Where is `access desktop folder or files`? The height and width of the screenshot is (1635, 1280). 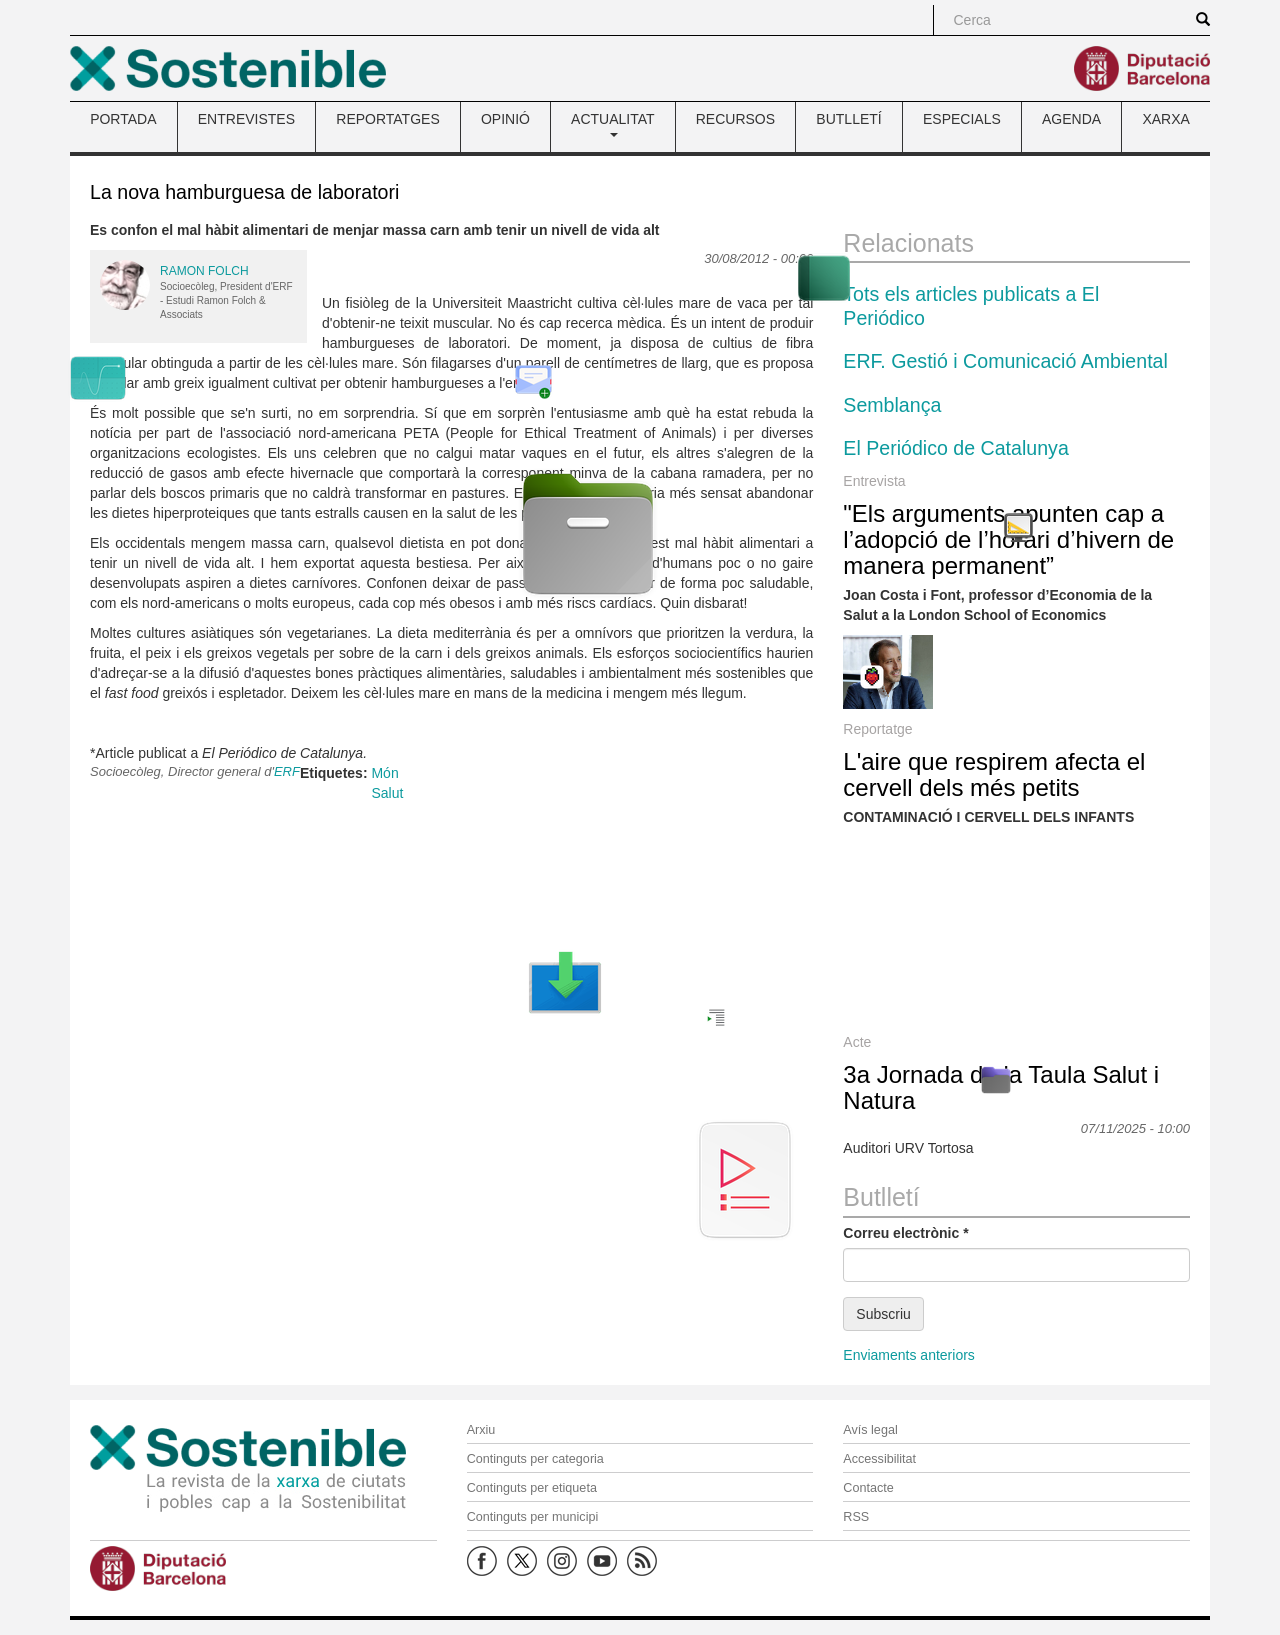
access desktop folder or files is located at coordinates (824, 277).